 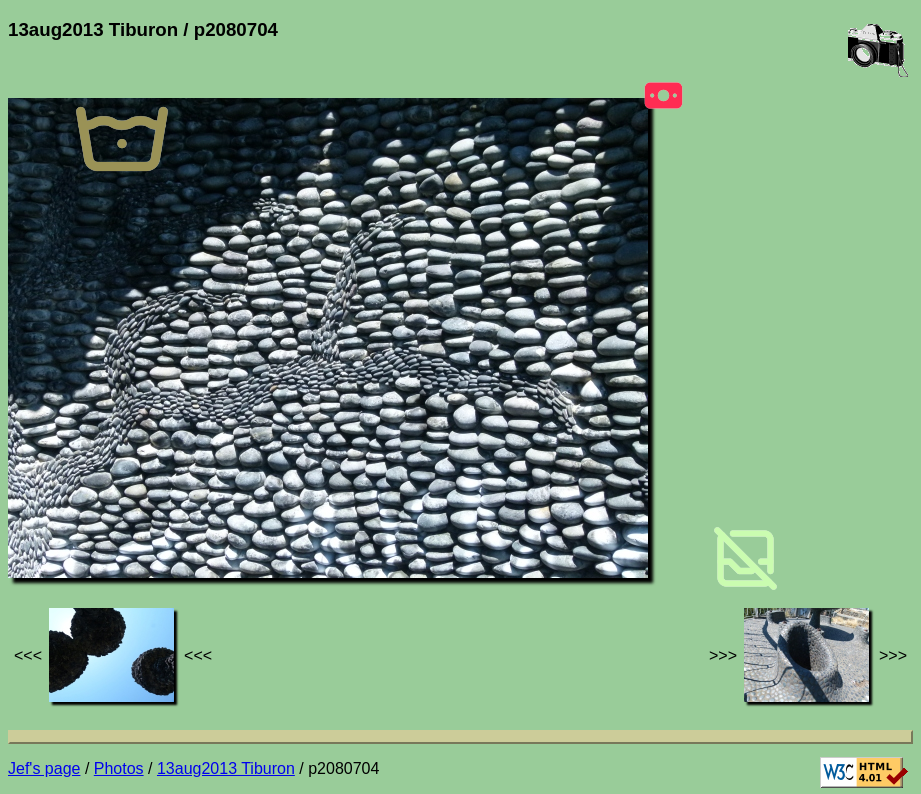 I want to click on indicates cold wash setting for laundry, so click(x=122, y=139).